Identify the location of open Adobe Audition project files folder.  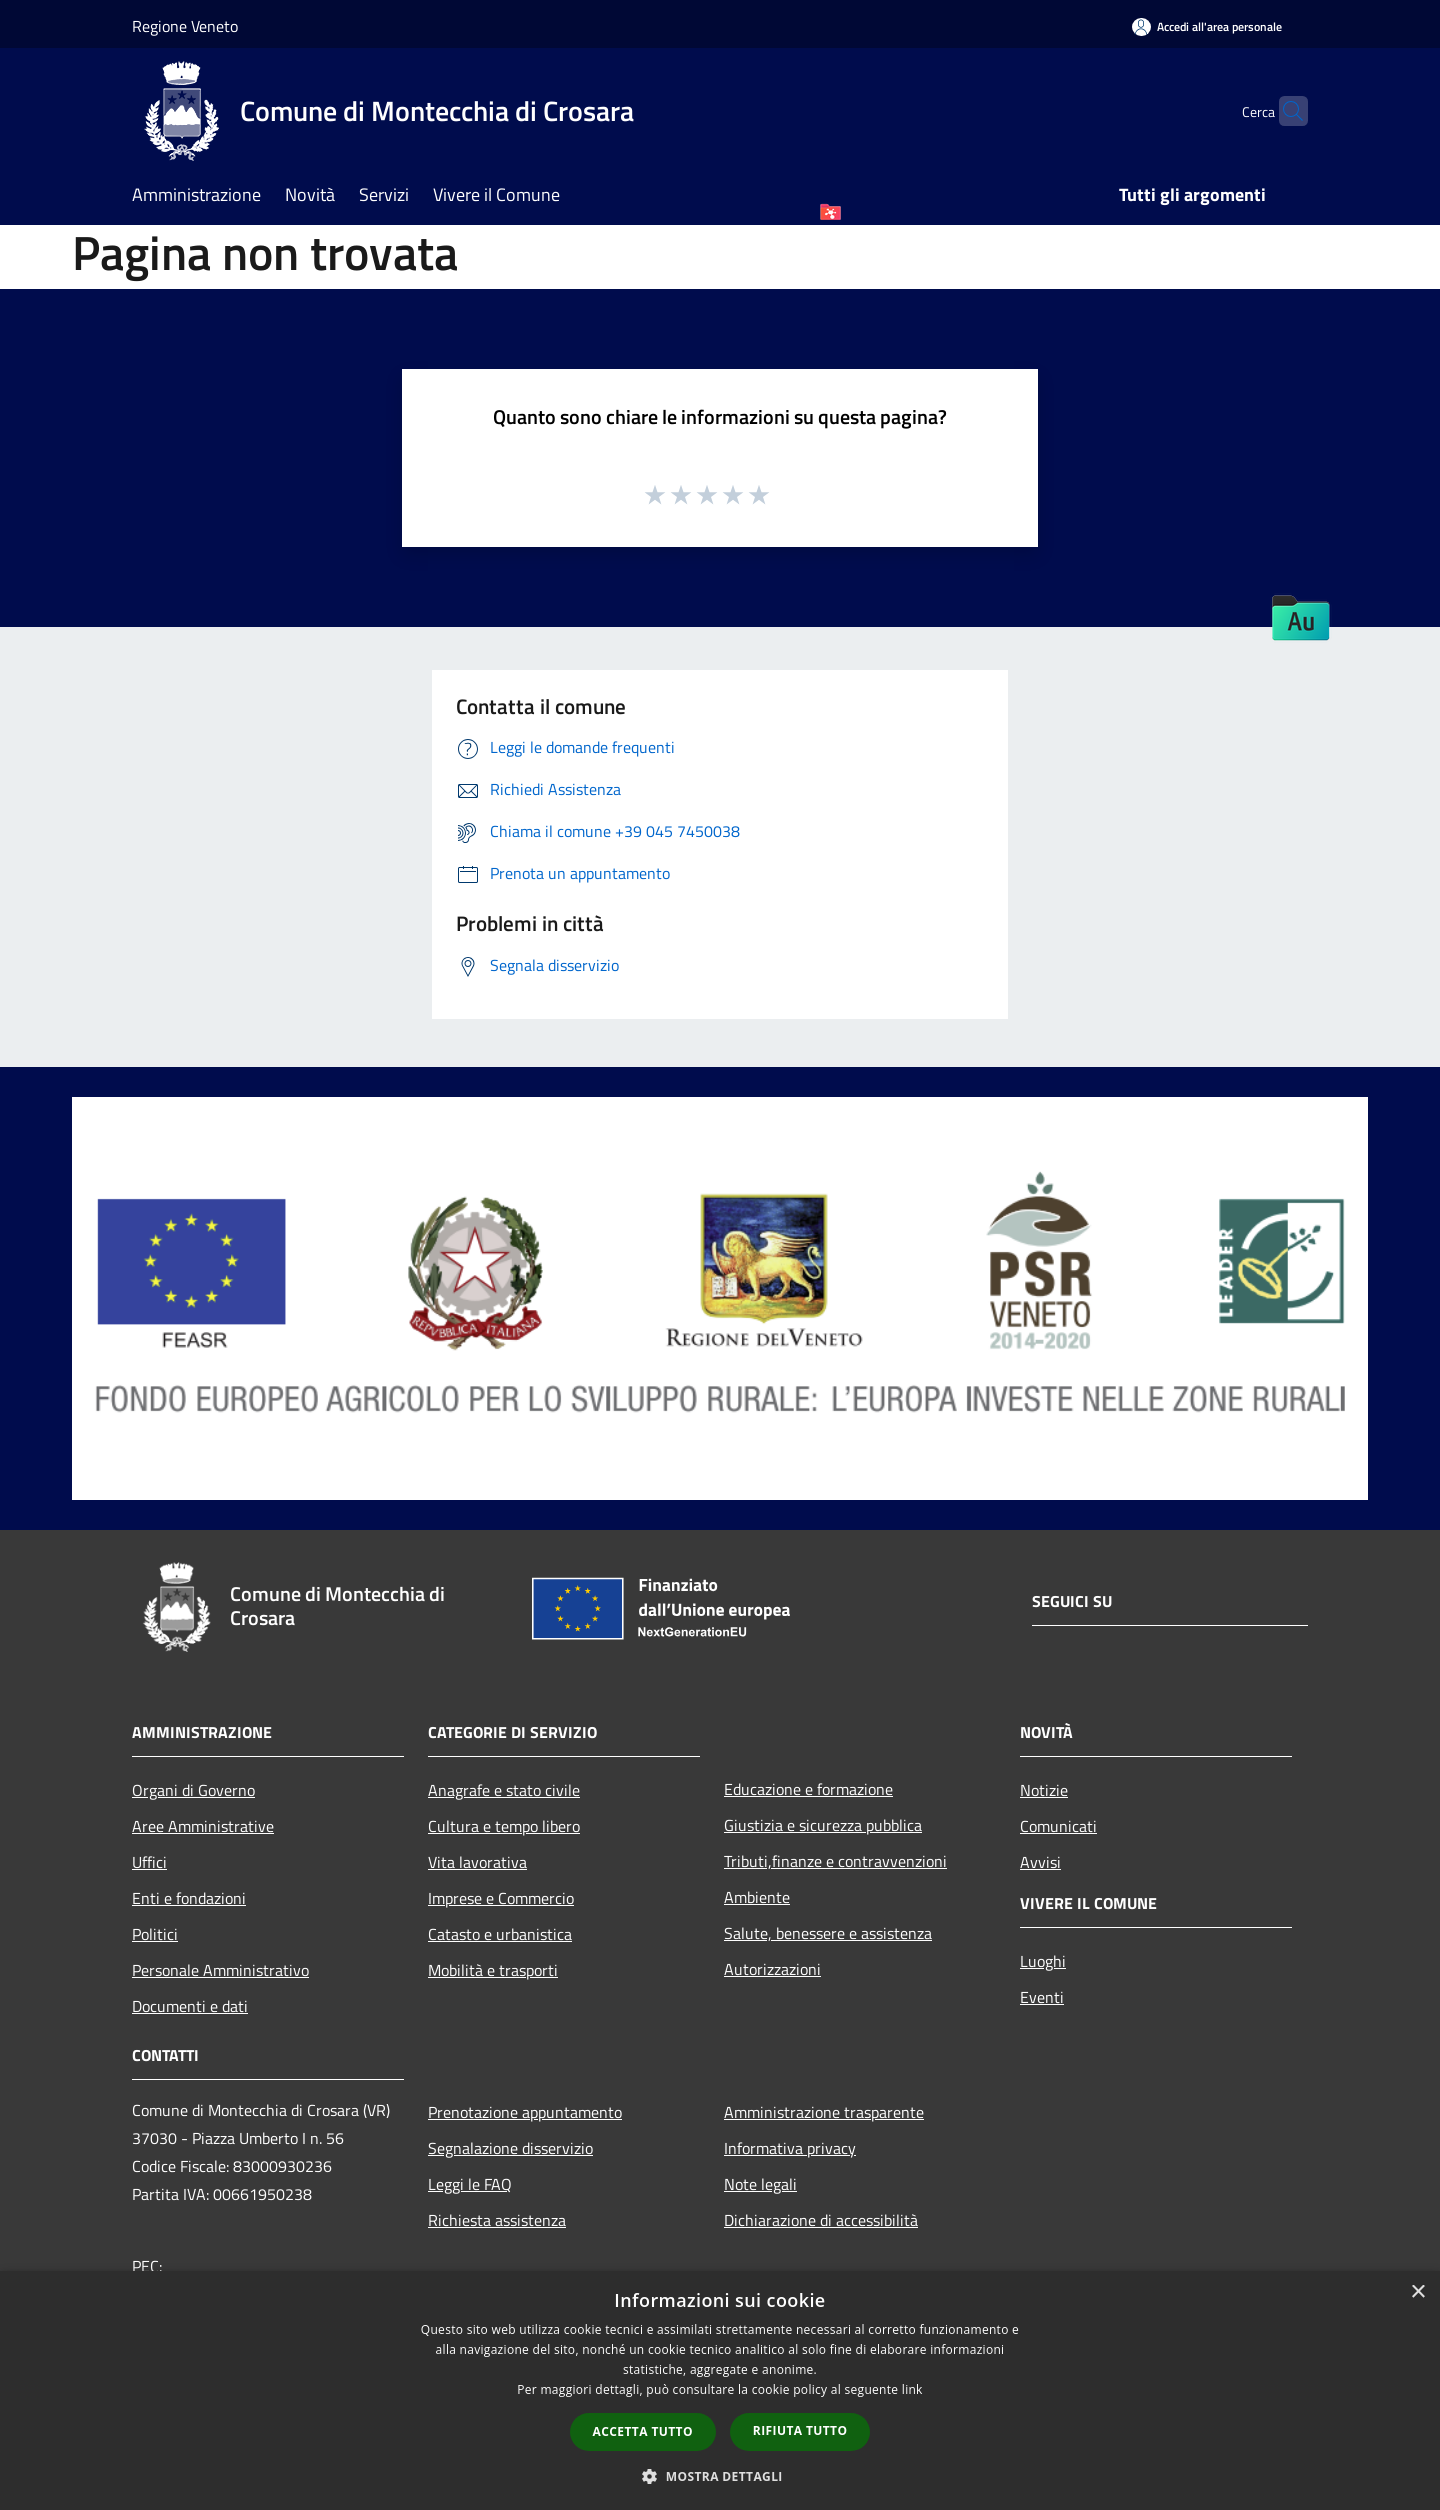
(1300, 619).